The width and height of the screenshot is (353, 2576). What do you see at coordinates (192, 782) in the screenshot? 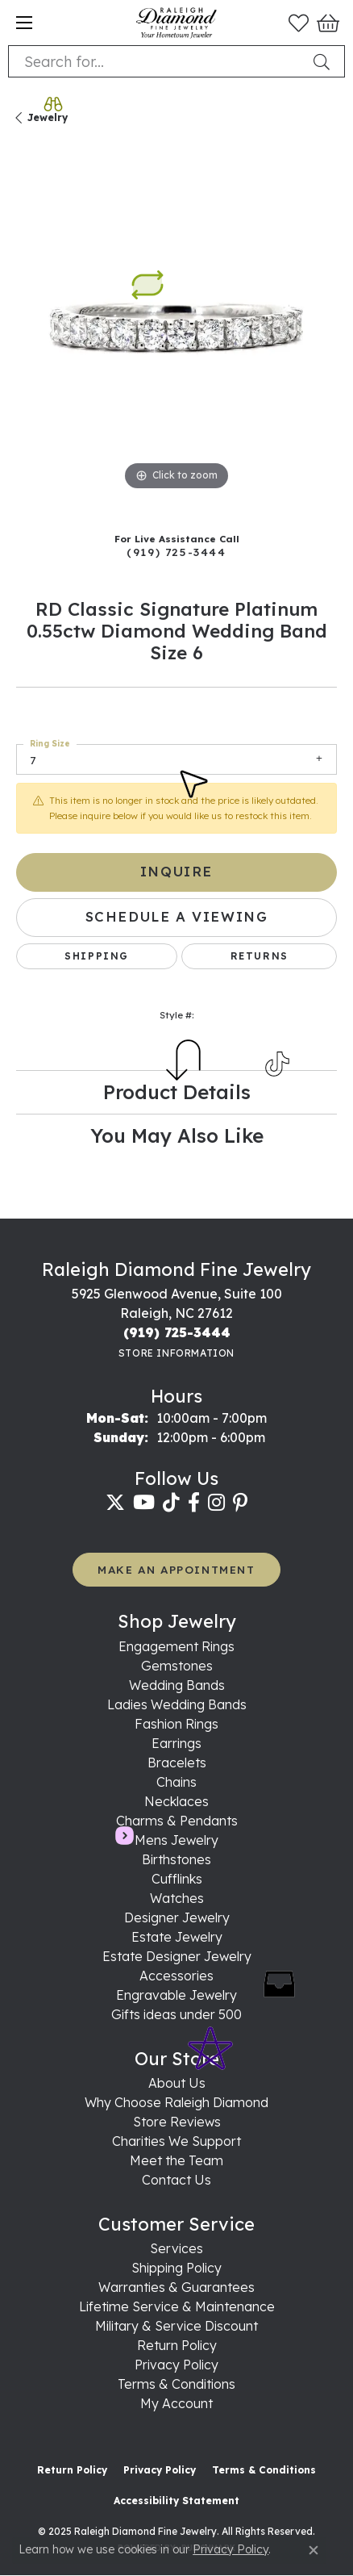
I see `tap to navigate to a destination` at bounding box center [192, 782].